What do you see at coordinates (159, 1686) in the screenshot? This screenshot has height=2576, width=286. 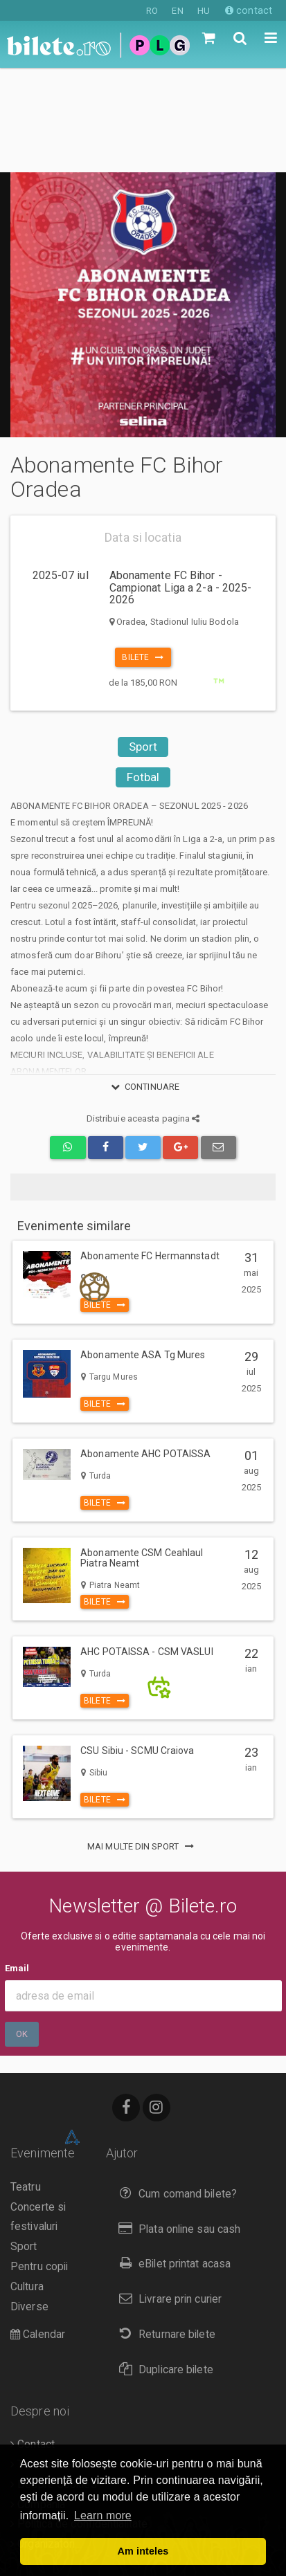 I see `add item to favorites from cart` at bounding box center [159, 1686].